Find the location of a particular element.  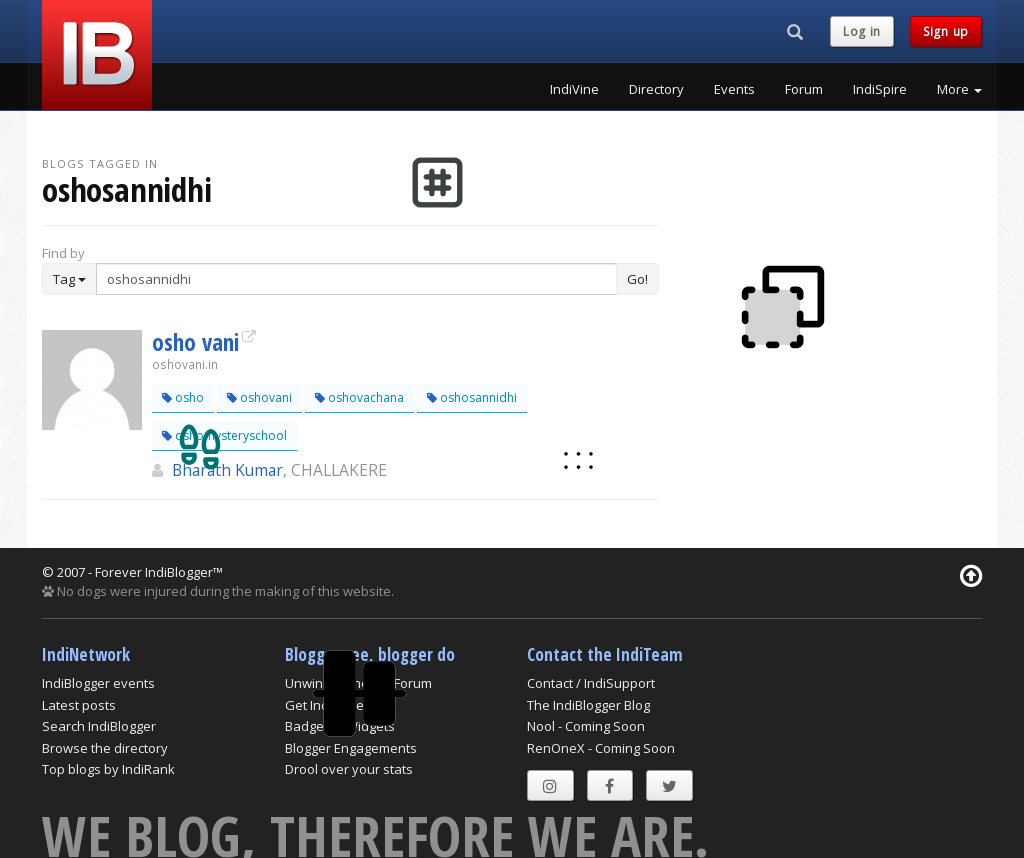

drag to reorder items is located at coordinates (578, 460).